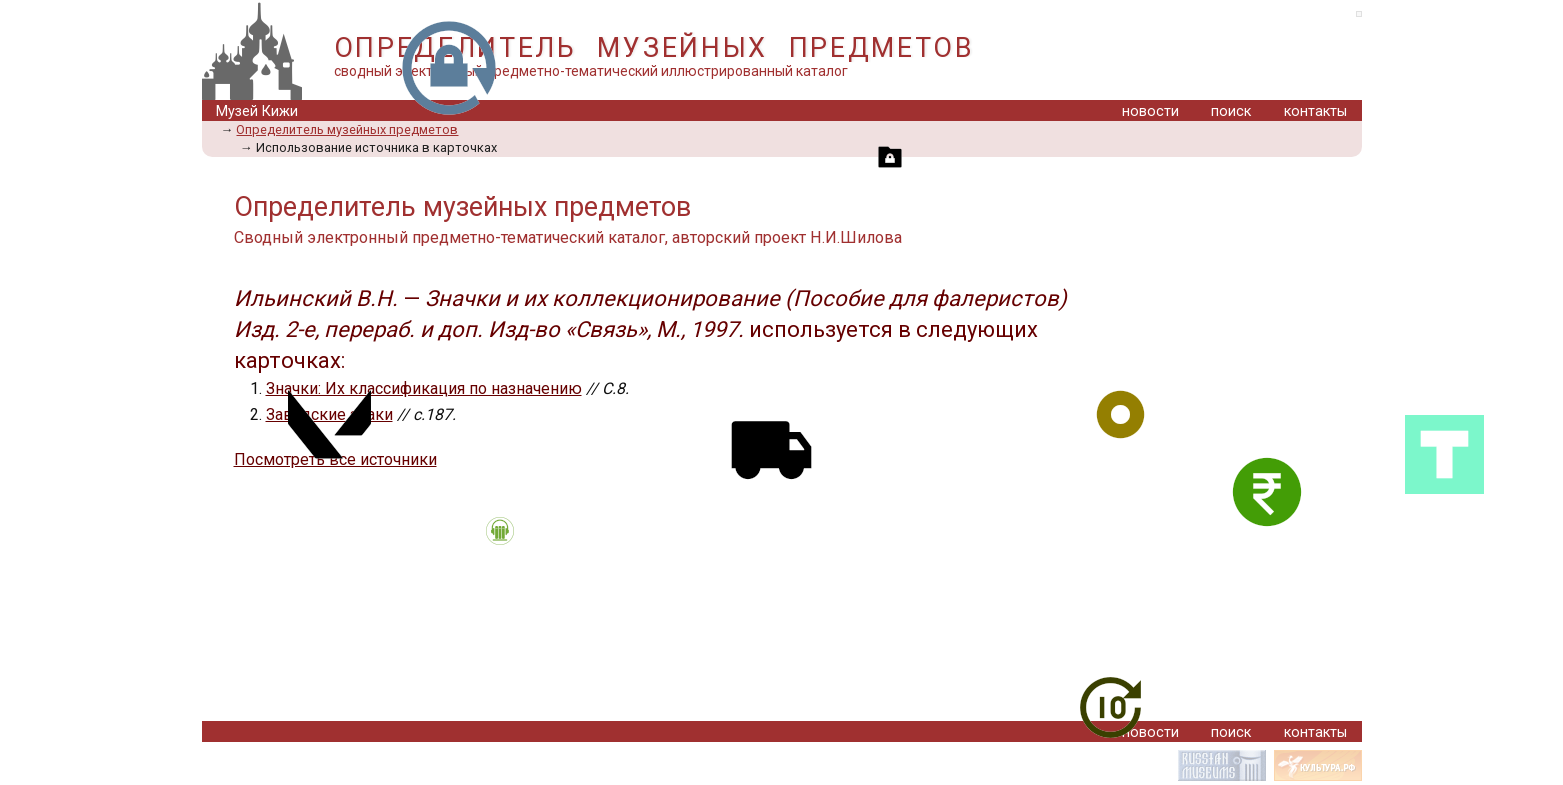 The width and height of the screenshot is (1563, 785). Describe the element at coordinates (1444, 454) in the screenshot. I see `open the TV Time app` at that location.